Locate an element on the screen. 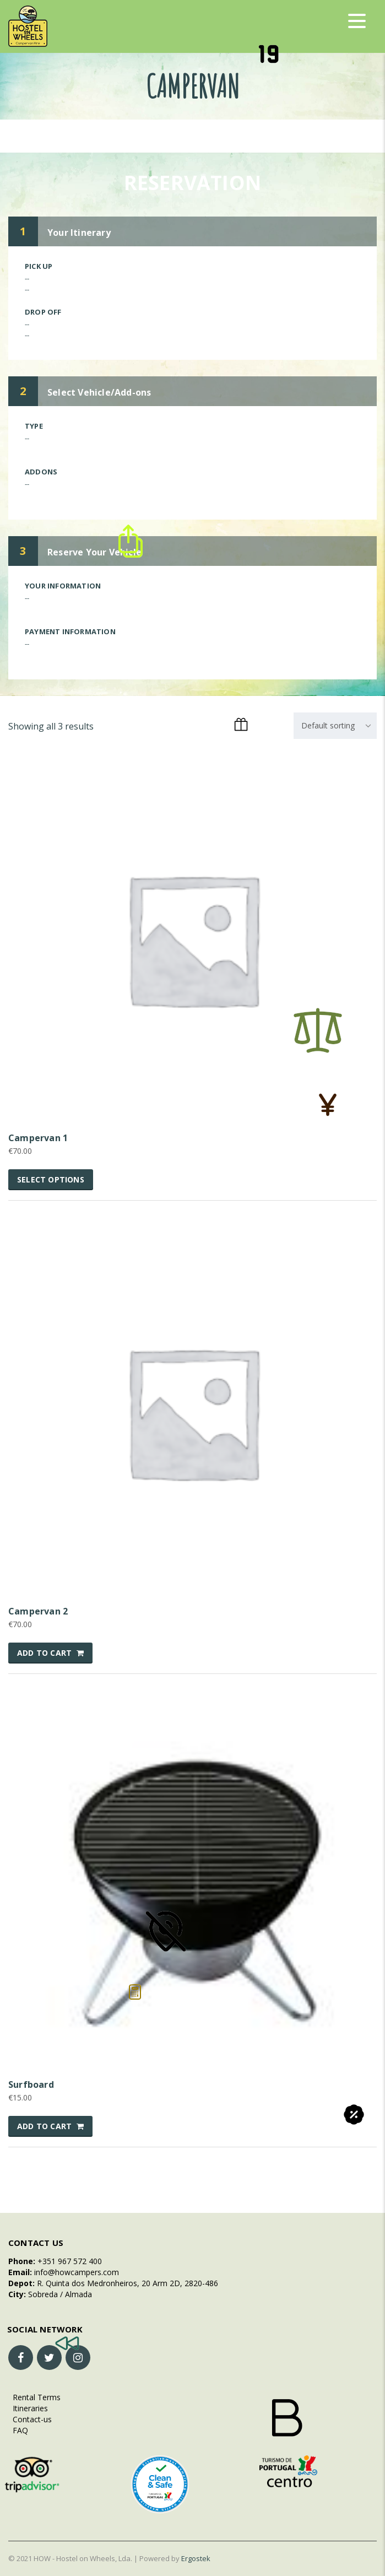 This screenshot has height=2576, width=385. indicates 19 items or notifications is located at coordinates (268, 54).